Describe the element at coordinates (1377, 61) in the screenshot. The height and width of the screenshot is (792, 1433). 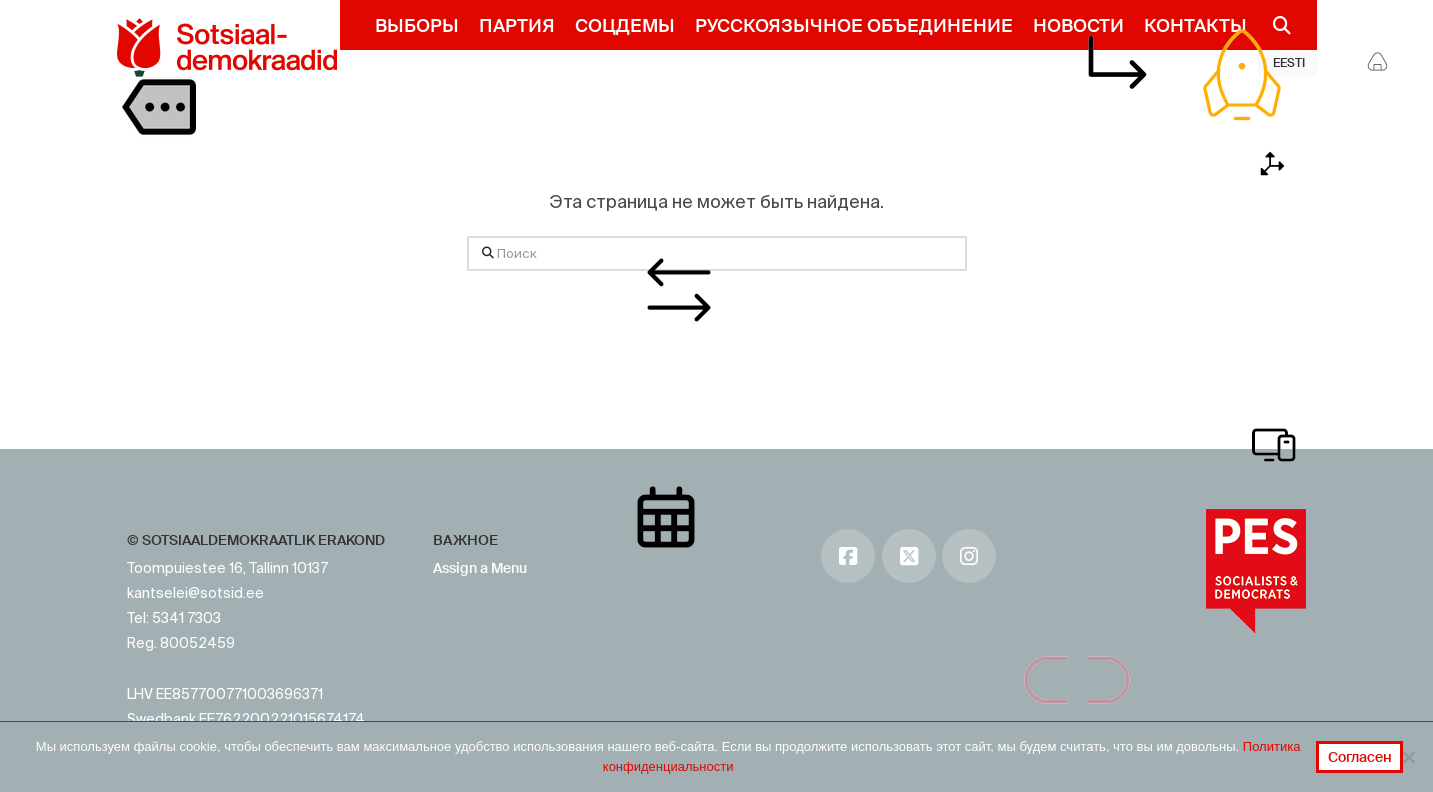
I see `browse Japanese food options` at that location.